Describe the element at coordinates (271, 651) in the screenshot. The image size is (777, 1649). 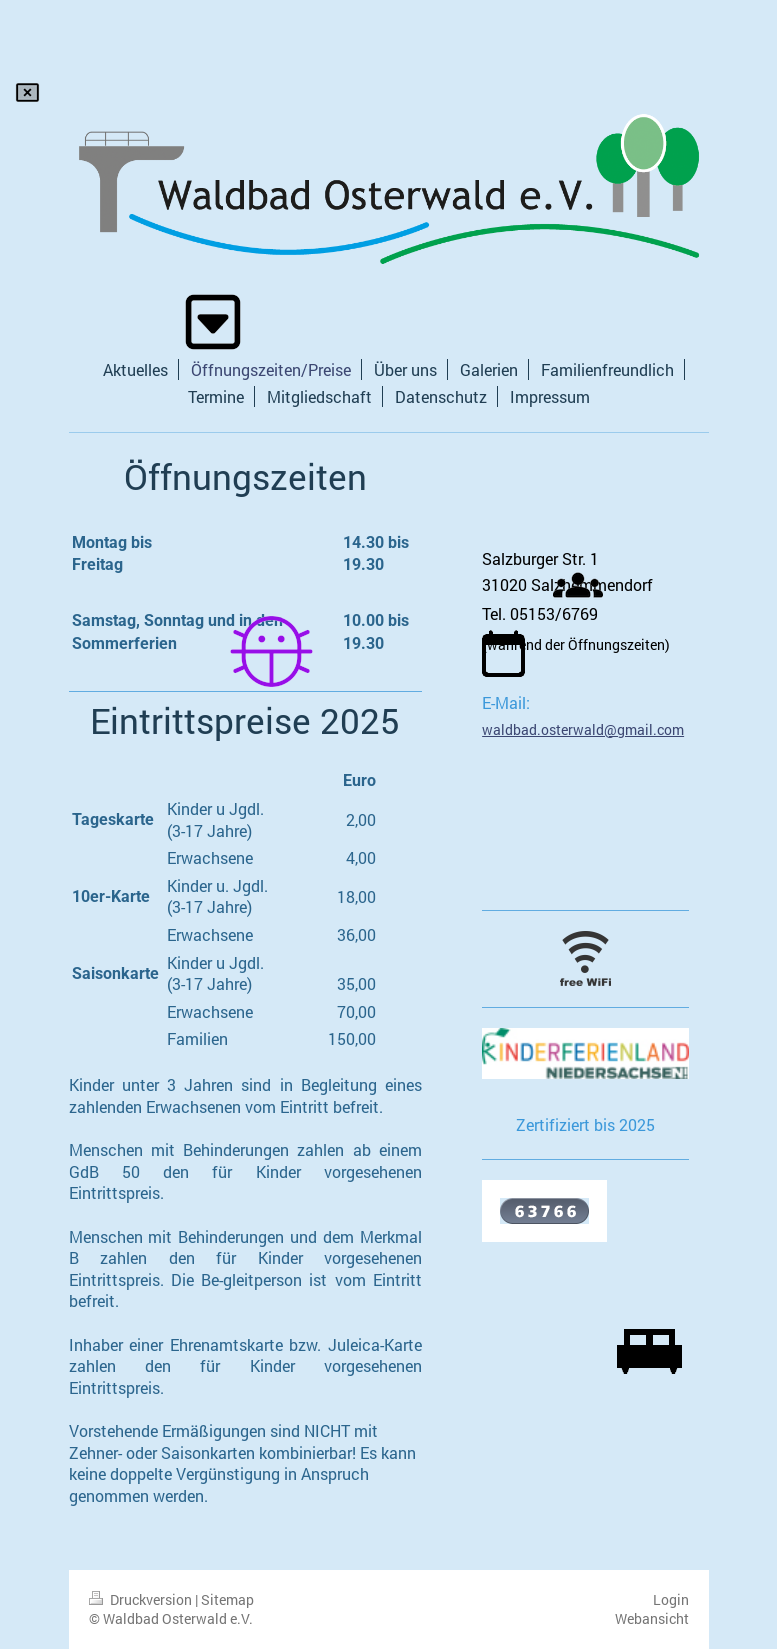
I see `report a bug or issue` at that location.